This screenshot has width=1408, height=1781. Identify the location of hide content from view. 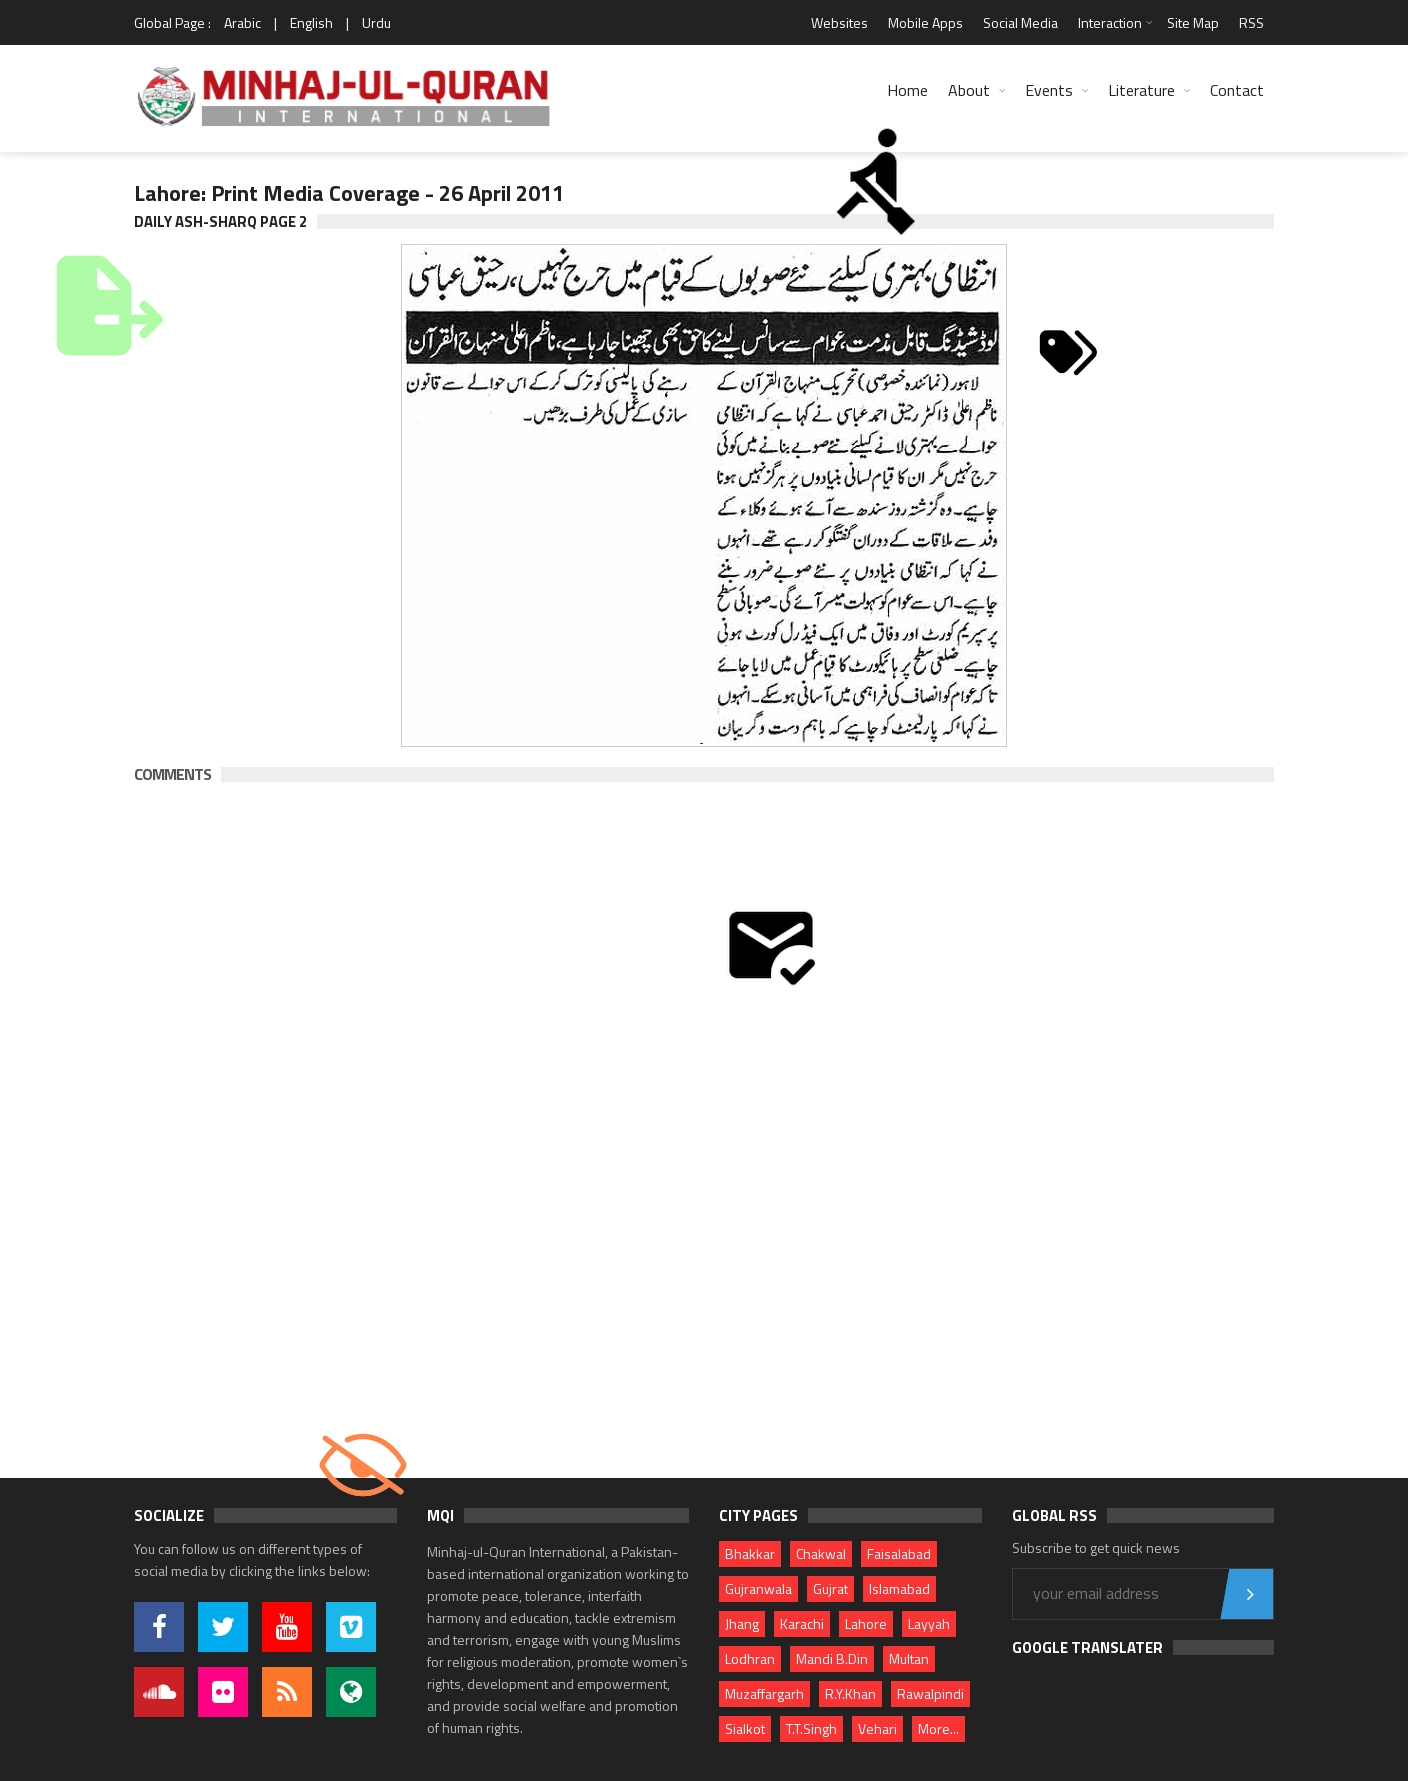
(363, 1465).